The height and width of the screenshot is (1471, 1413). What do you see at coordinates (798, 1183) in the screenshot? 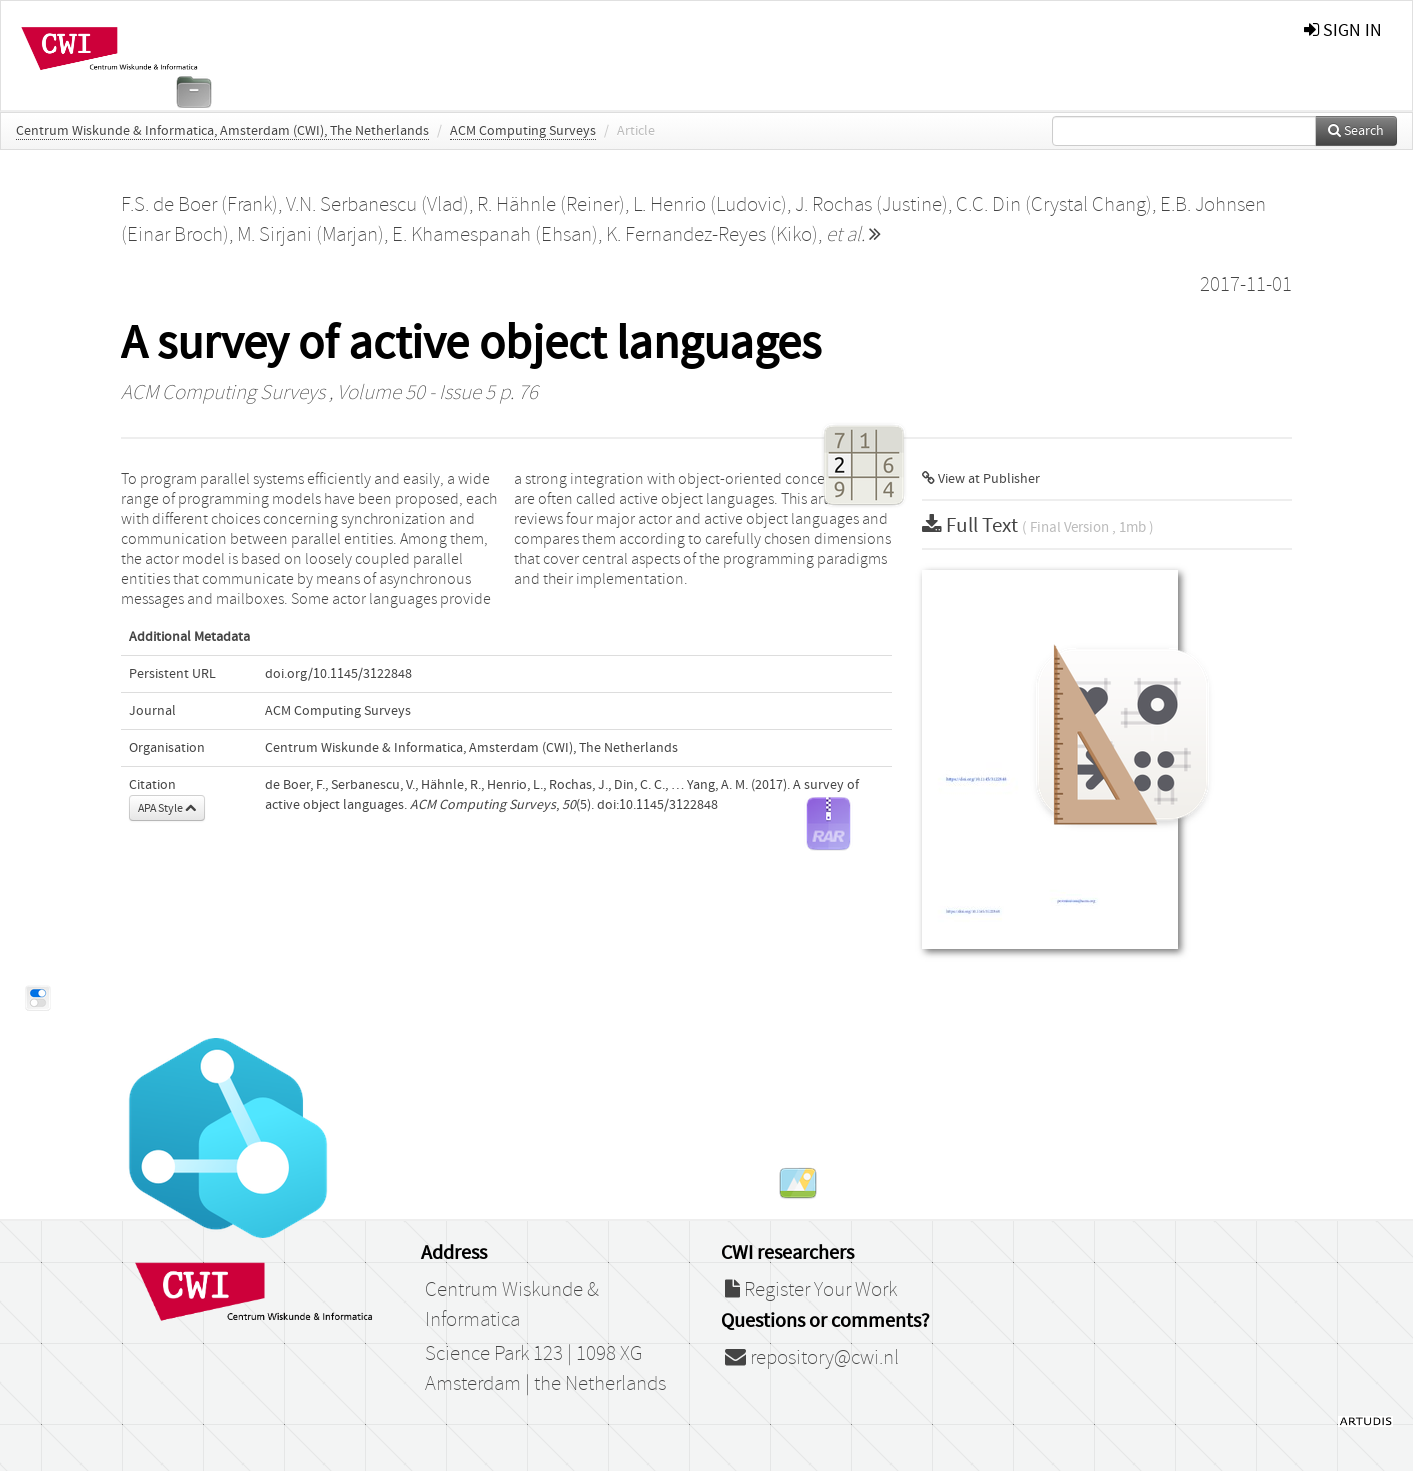
I see `open the photo gallery app` at bounding box center [798, 1183].